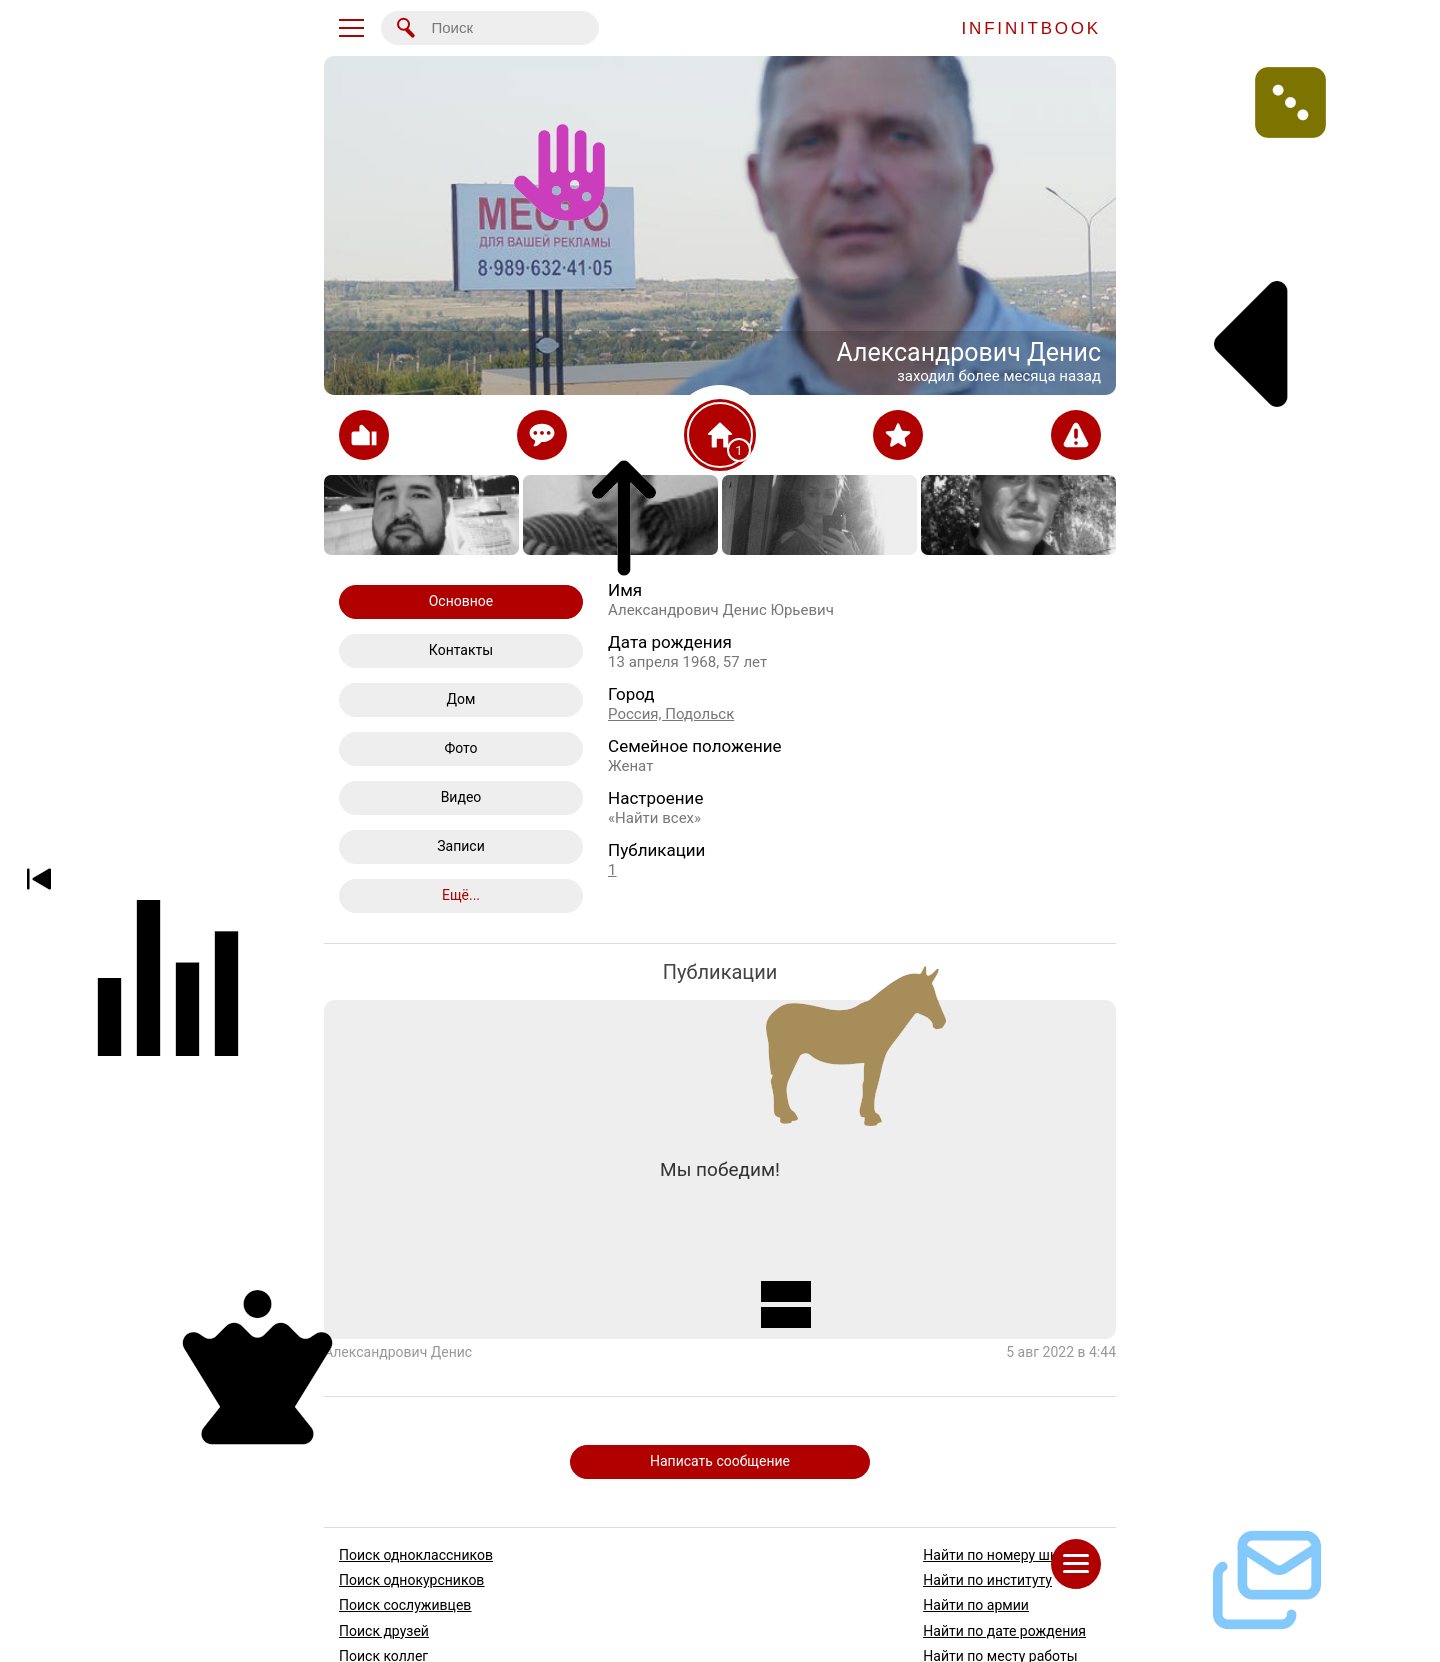 The height and width of the screenshot is (1662, 1440). I want to click on skip to previous track, so click(39, 879).